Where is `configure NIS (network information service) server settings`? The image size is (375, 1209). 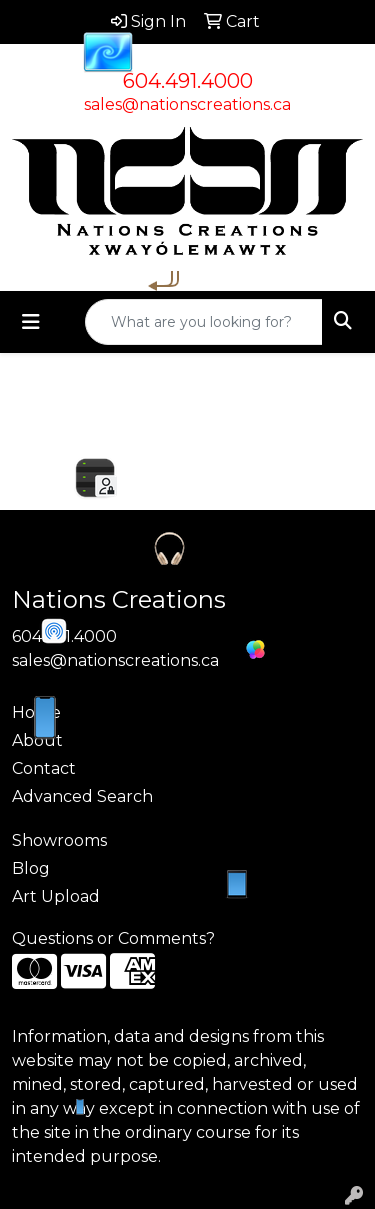 configure NIS (network information service) server settings is located at coordinates (95, 478).